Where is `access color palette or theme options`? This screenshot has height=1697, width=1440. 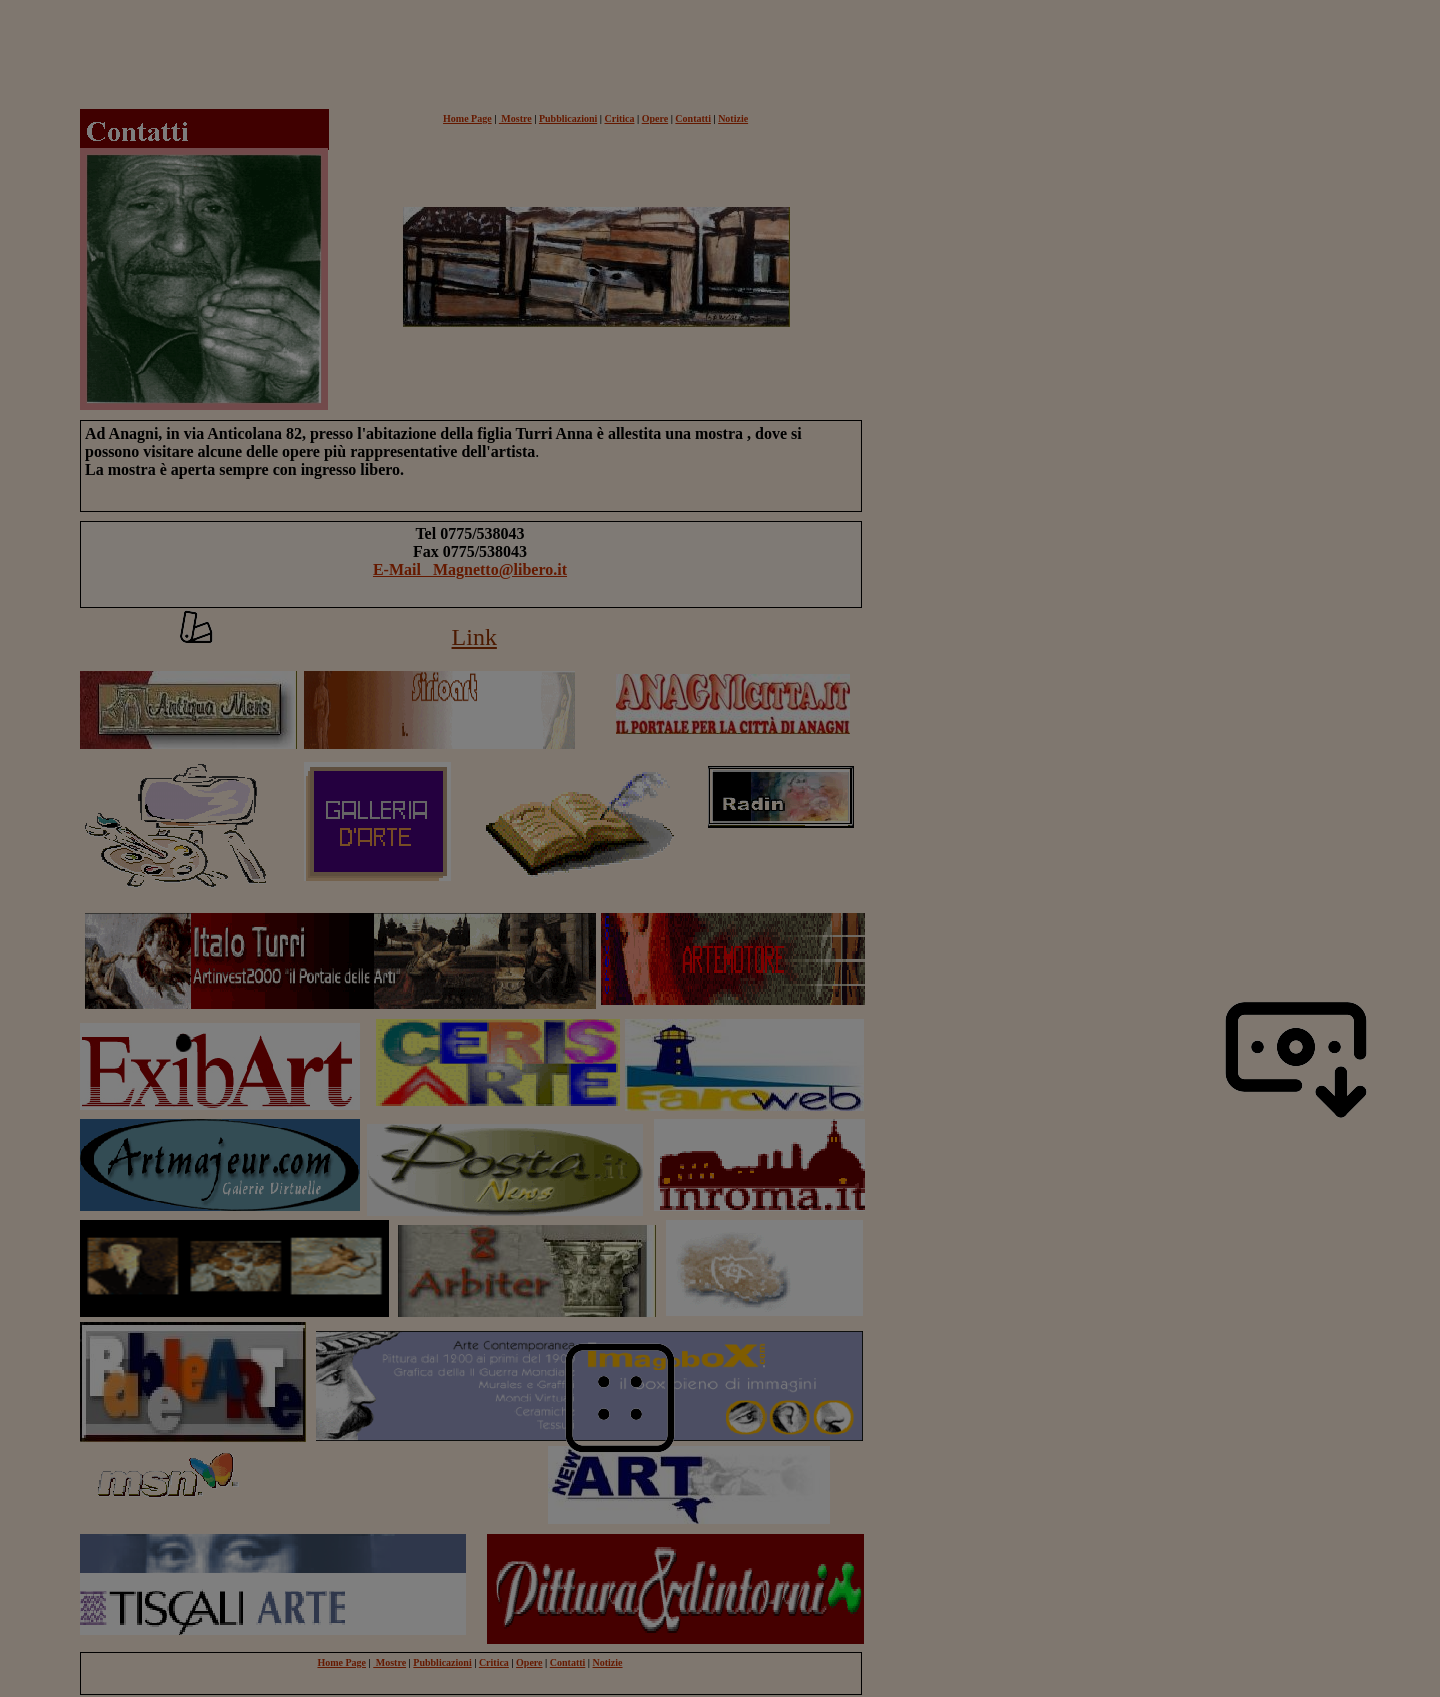
access color palette or theme options is located at coordinates (195, 628).